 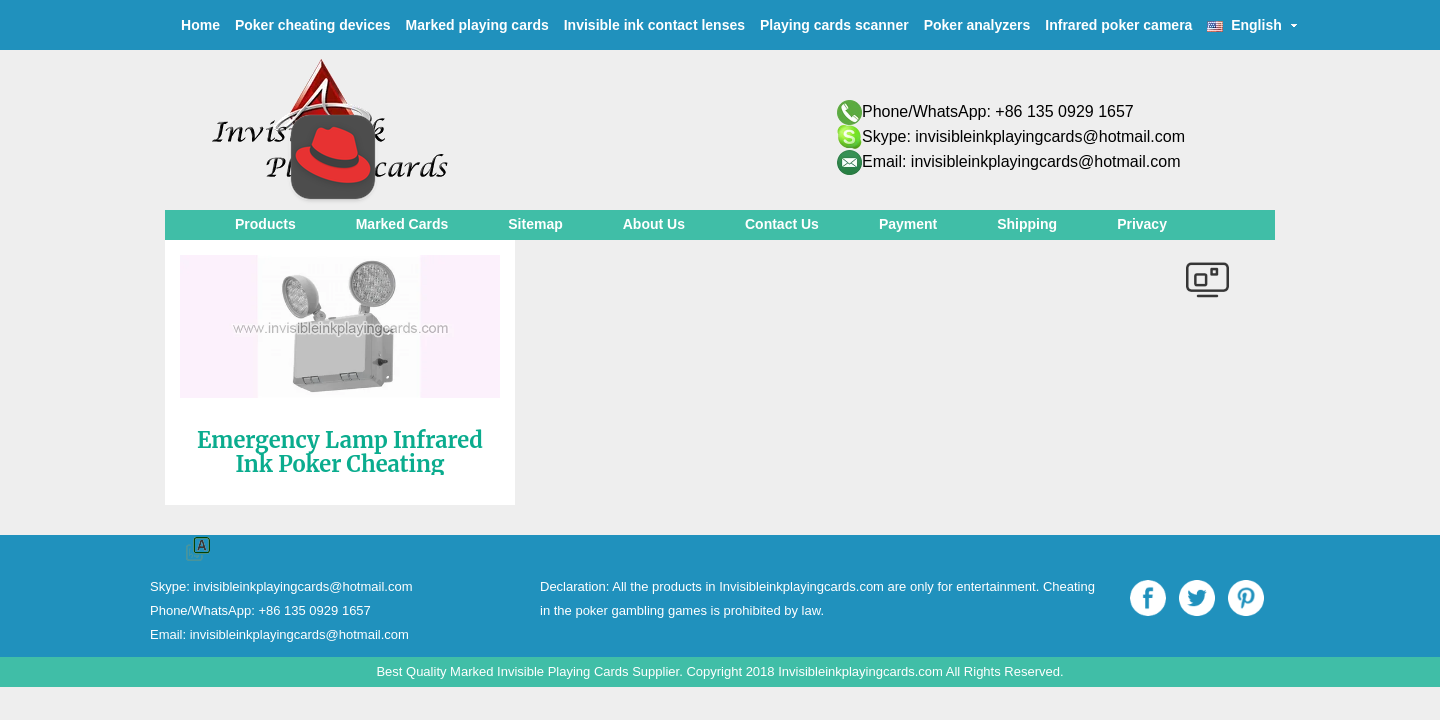 I want to click on access language and region settings, so click(x=198, y=549).